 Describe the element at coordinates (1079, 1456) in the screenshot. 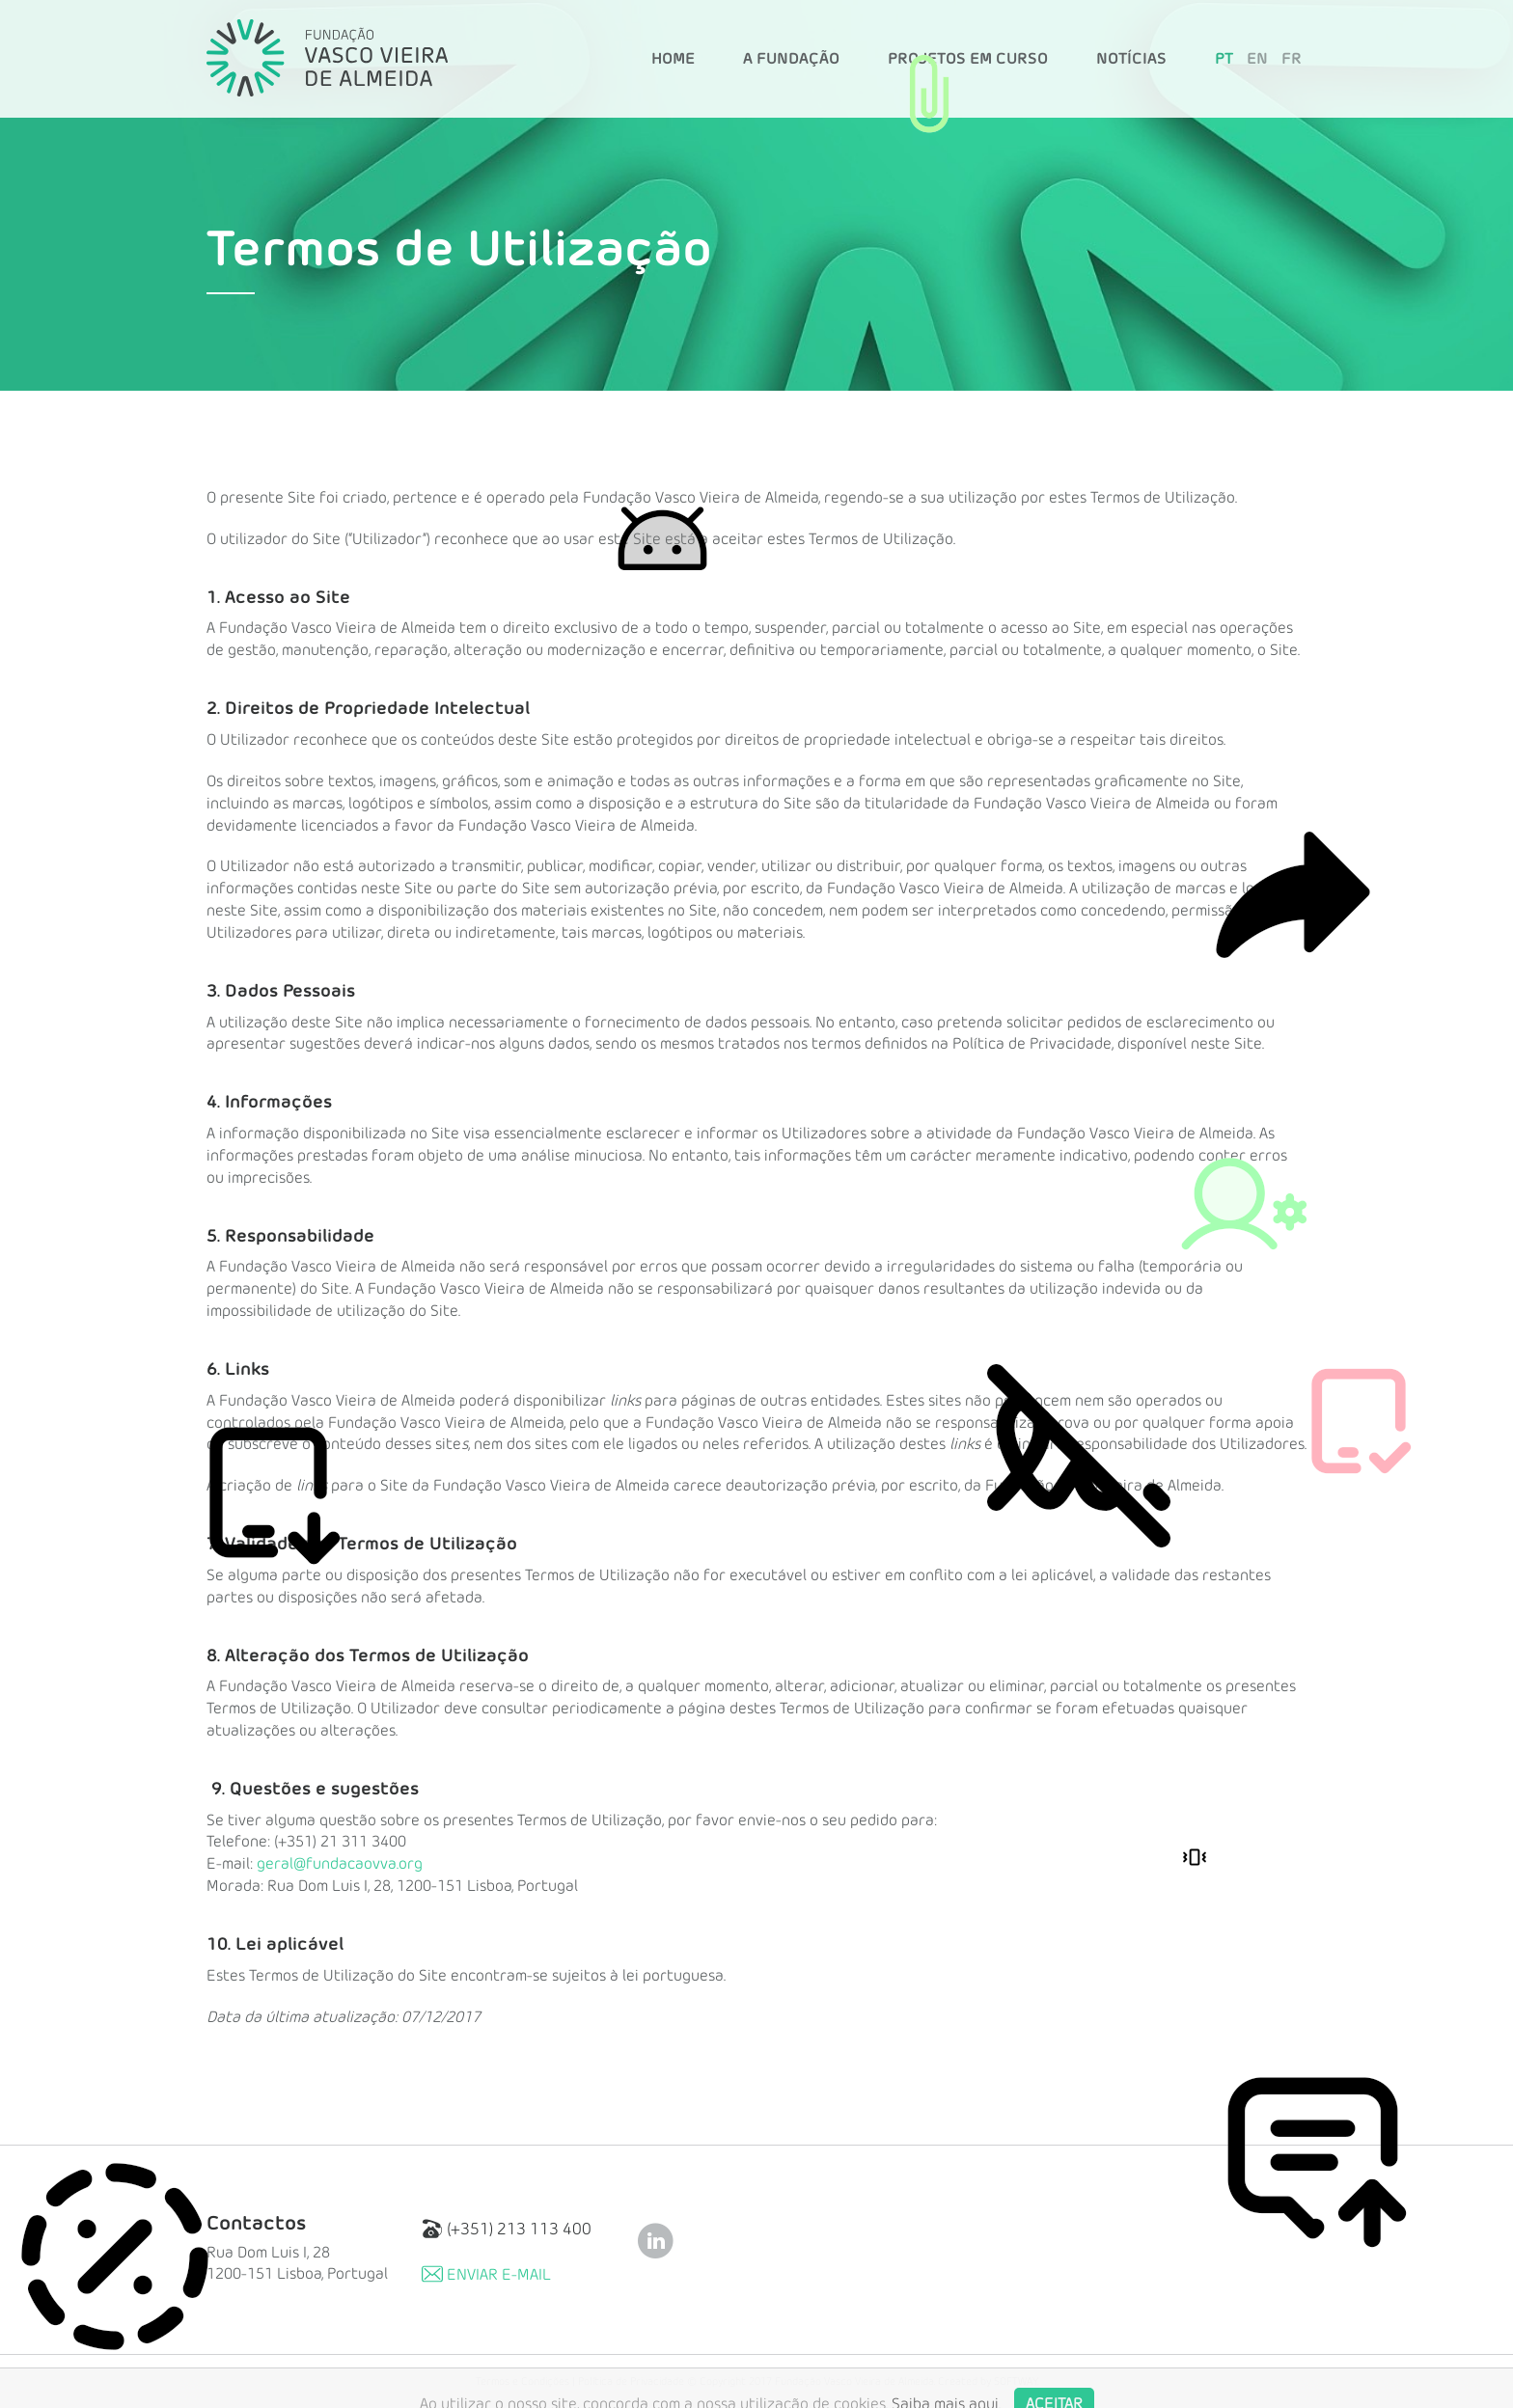

I see `signature feature disabled` at that location.